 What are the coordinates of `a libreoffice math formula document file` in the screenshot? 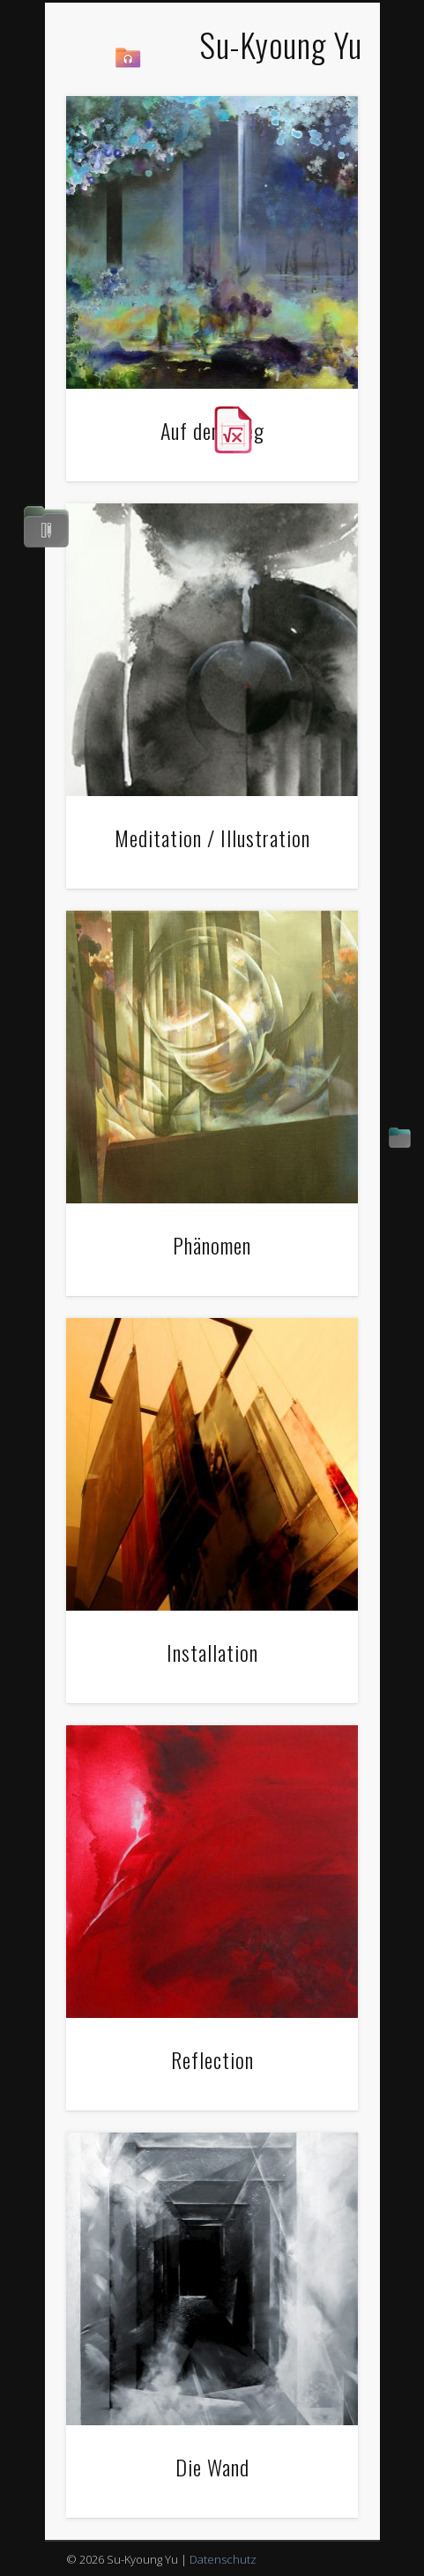 It's located at (233, 429).